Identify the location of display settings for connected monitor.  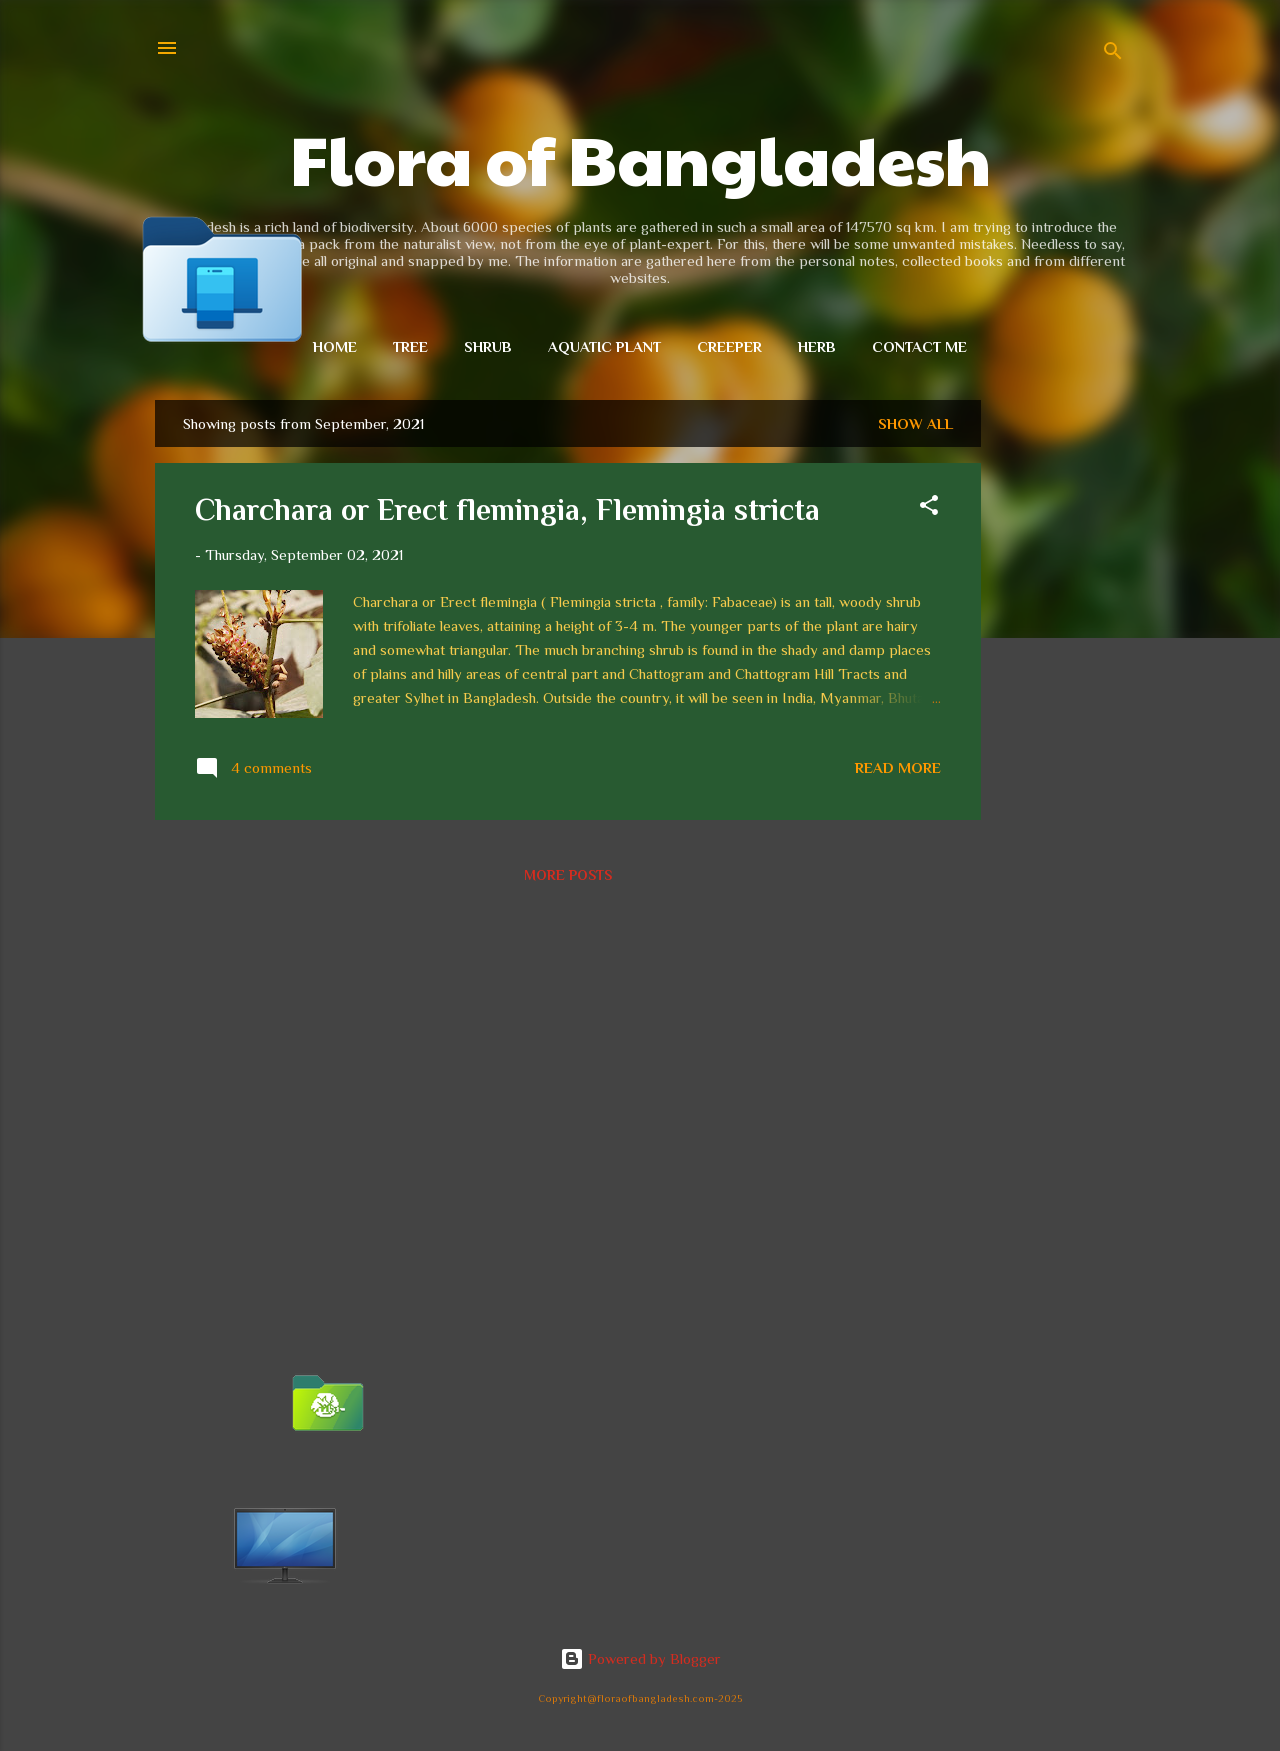
(285, 1535).